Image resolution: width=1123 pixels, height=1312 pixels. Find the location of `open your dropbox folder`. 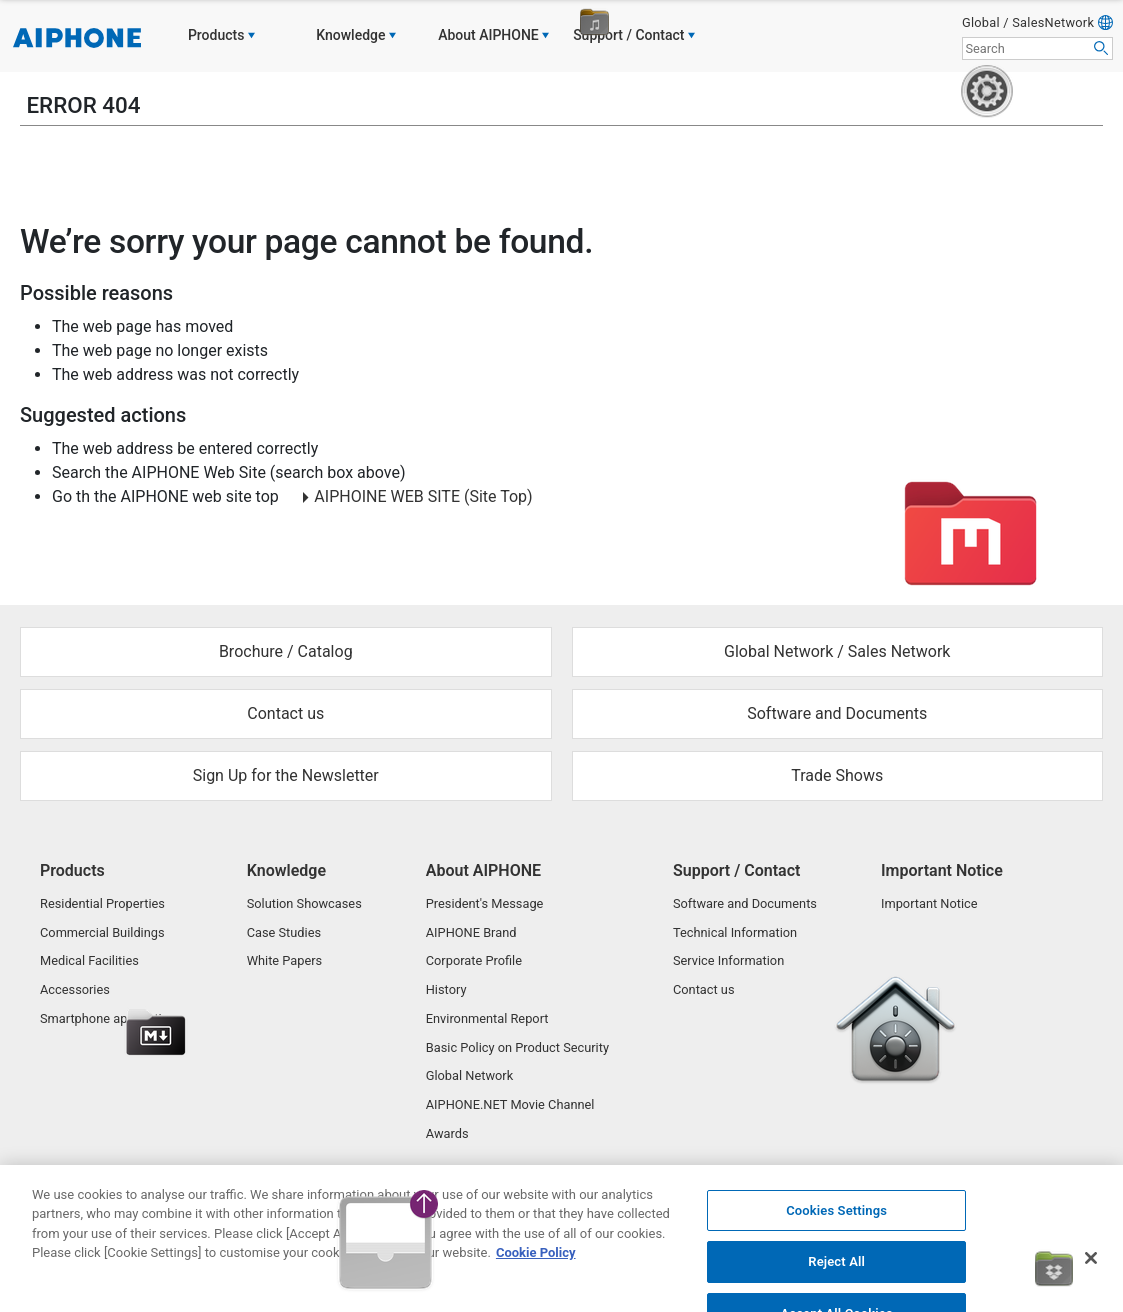

open your dropbox folder is located at coordinates (1054, 1268).